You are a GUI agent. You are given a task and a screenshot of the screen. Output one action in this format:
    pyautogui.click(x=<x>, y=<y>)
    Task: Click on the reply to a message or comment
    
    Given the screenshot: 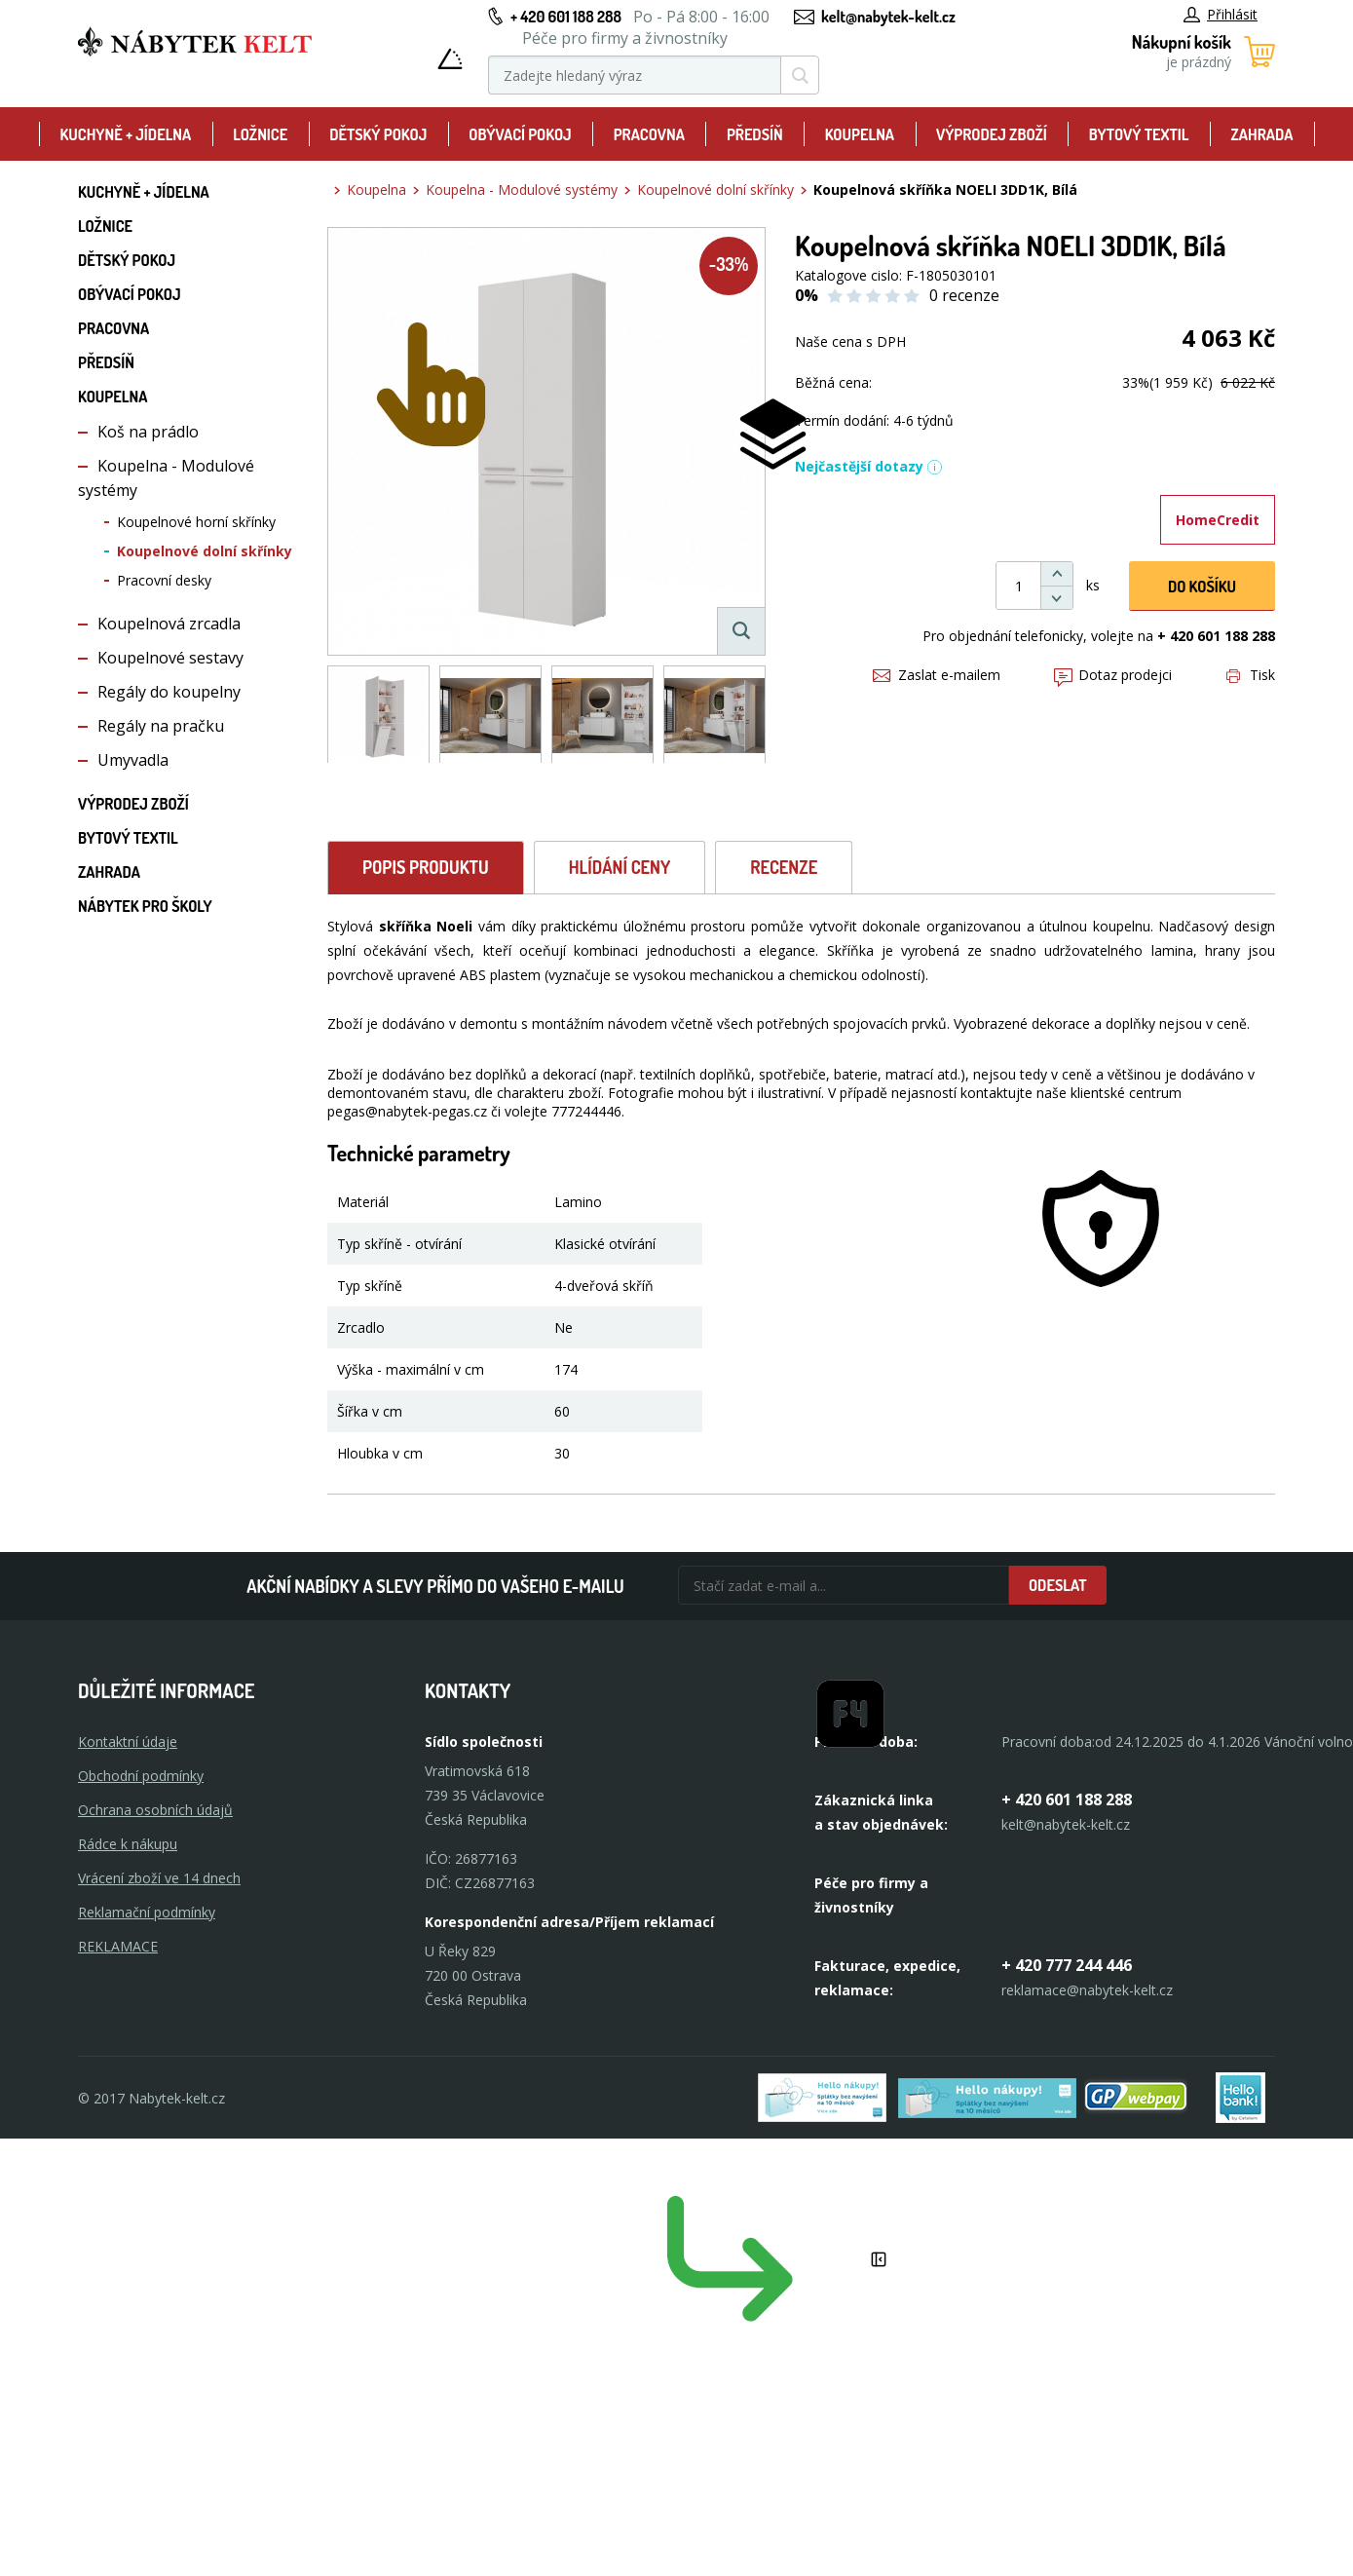 What is the action you would take?
    pyautogui.click(x=726, y=2254)
    